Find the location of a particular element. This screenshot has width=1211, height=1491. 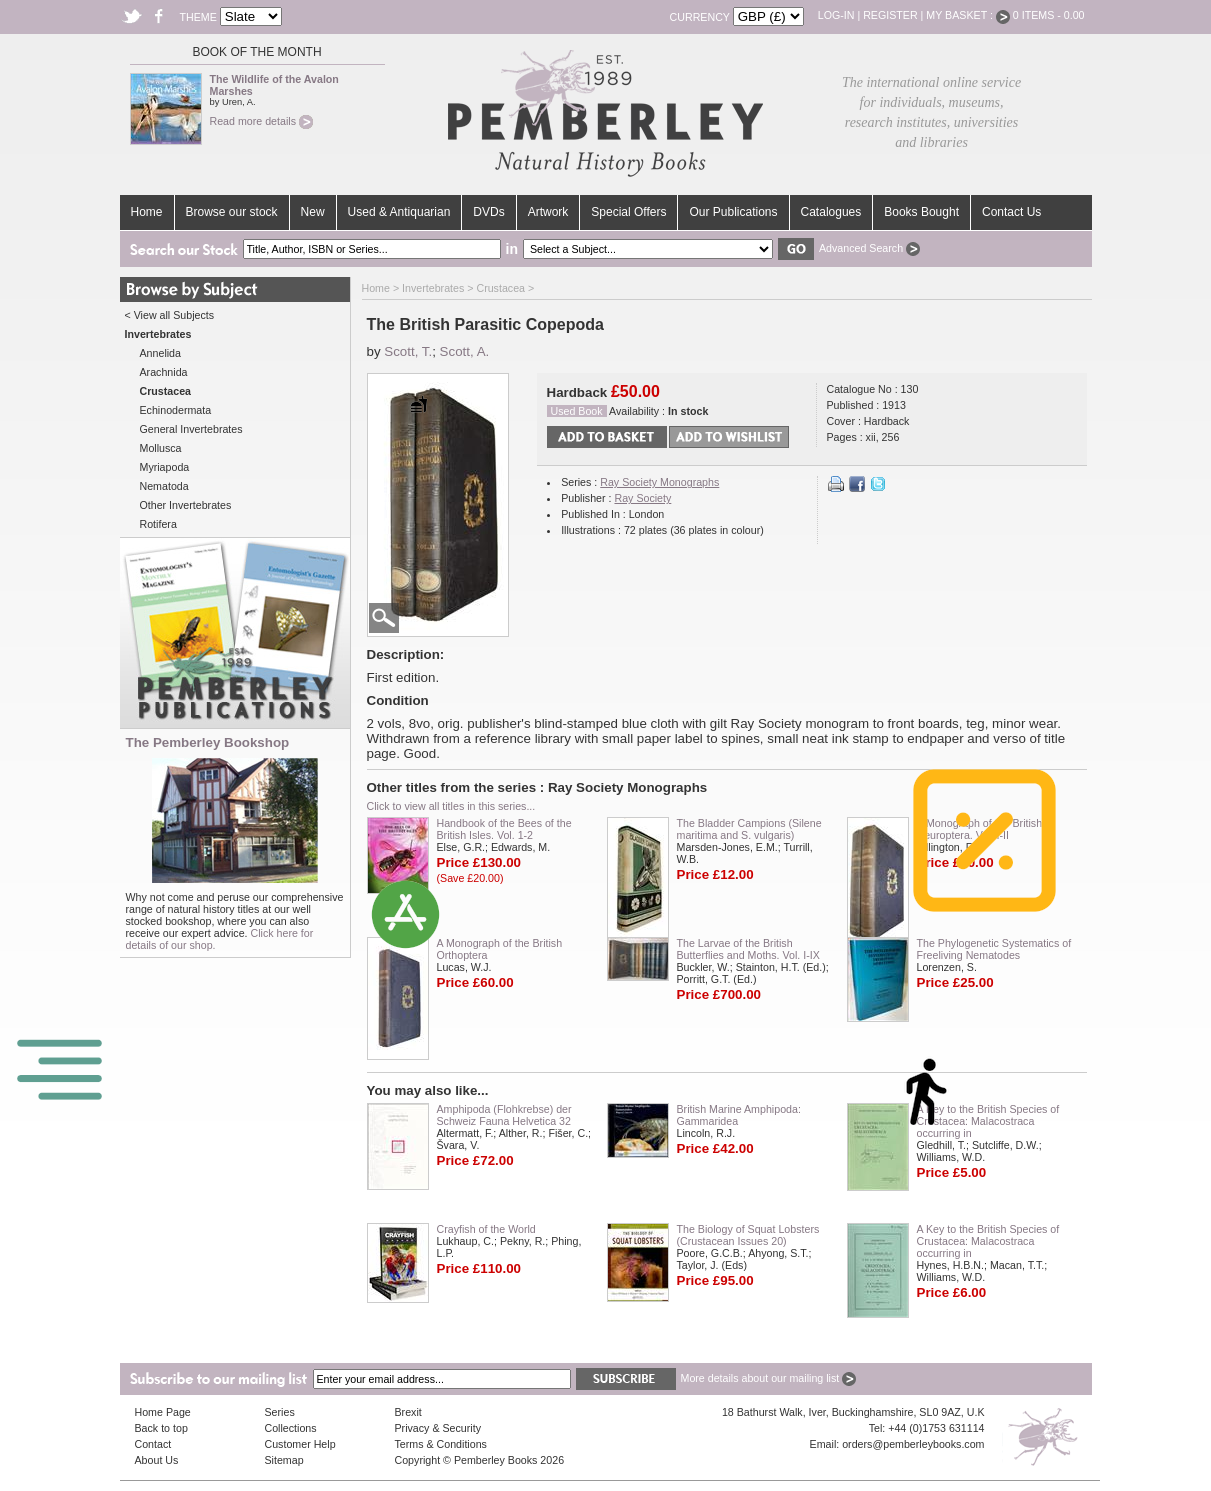

get walking directions is located at coordinates (925, 1091).